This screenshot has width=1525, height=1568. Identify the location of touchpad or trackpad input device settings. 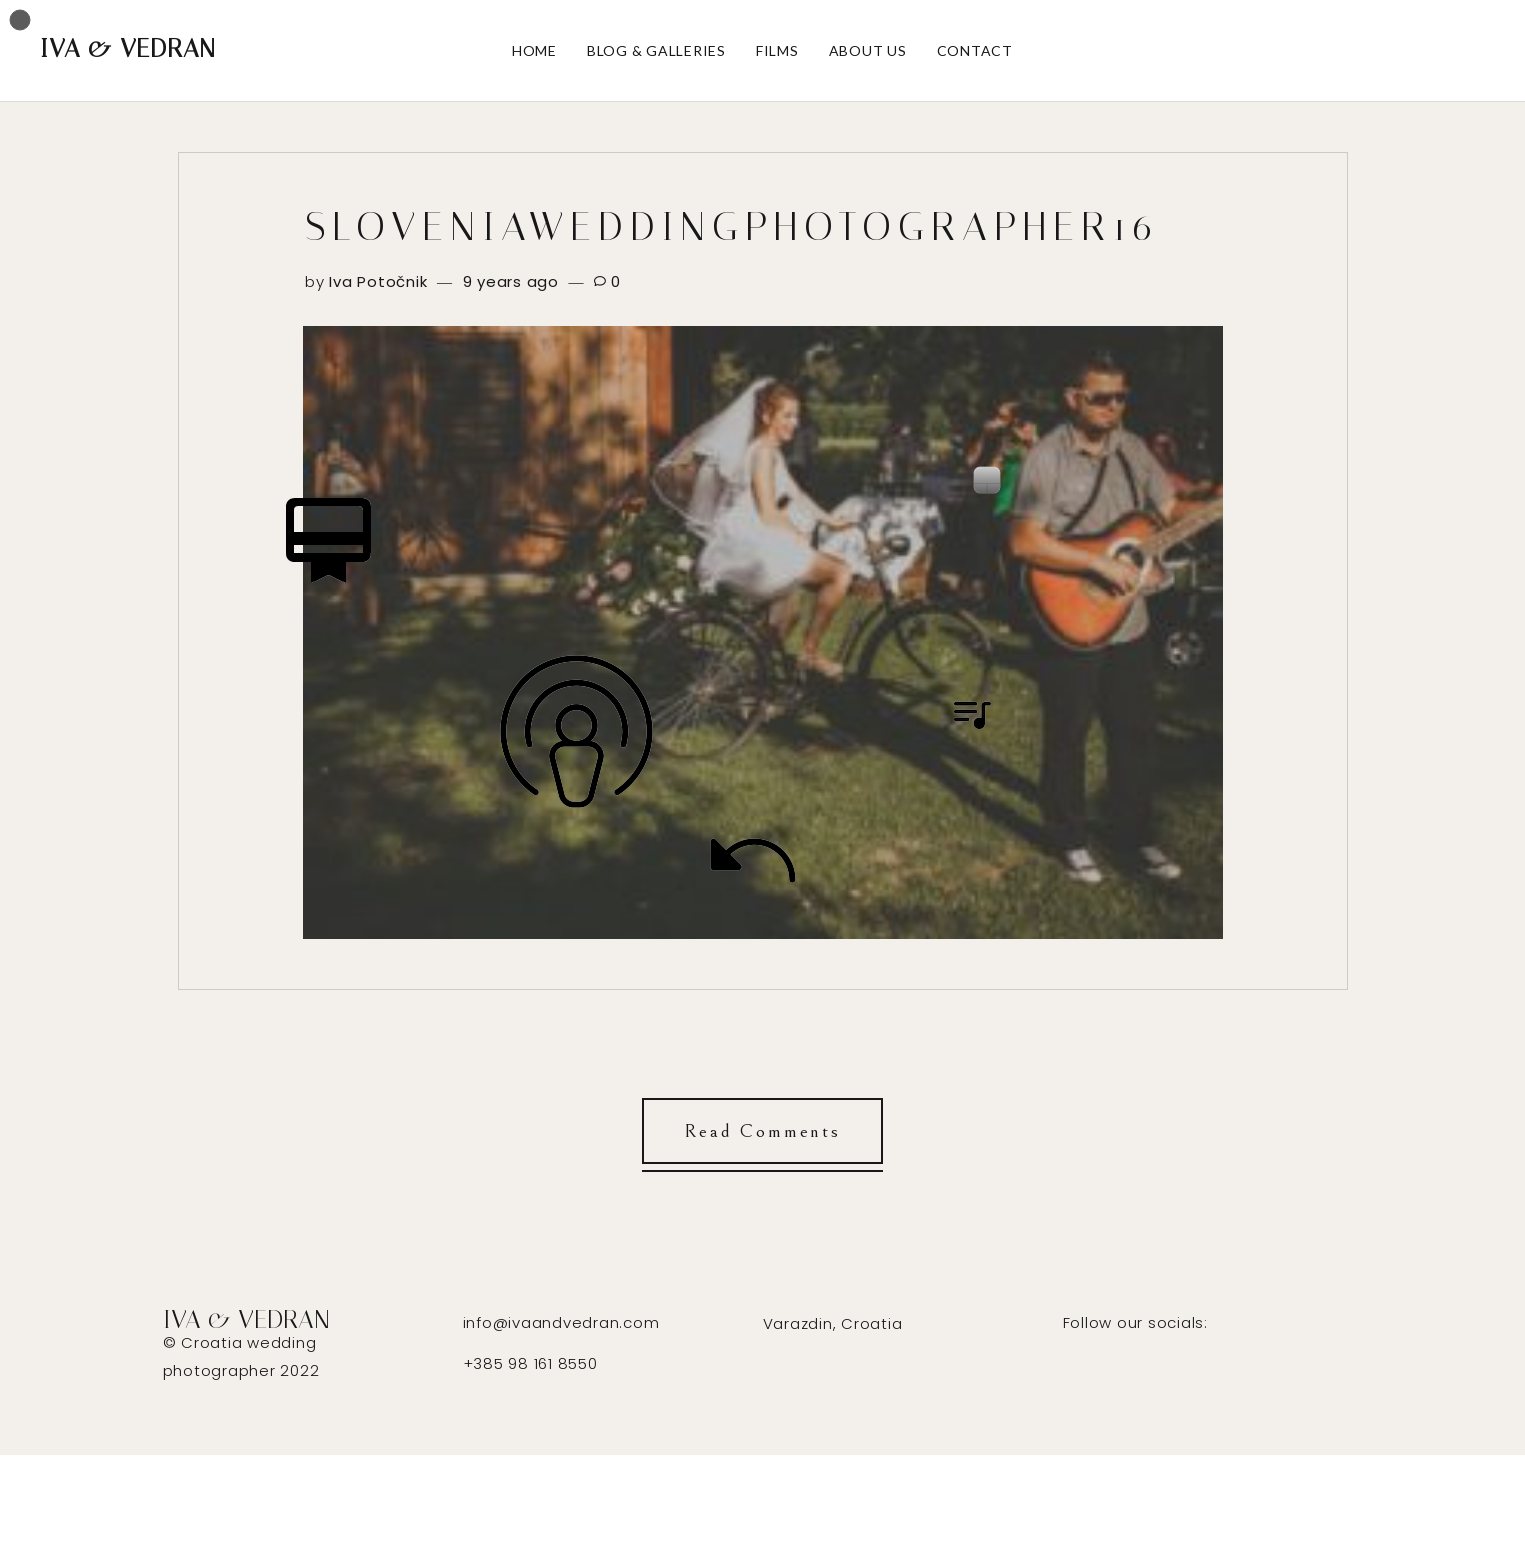
(987, 480).